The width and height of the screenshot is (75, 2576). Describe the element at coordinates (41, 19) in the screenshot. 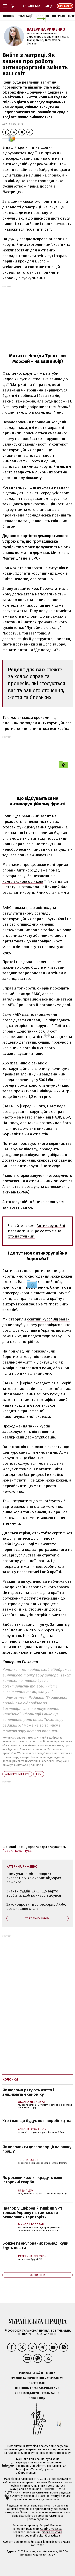

I see `jump to the last item in a list` at that location.